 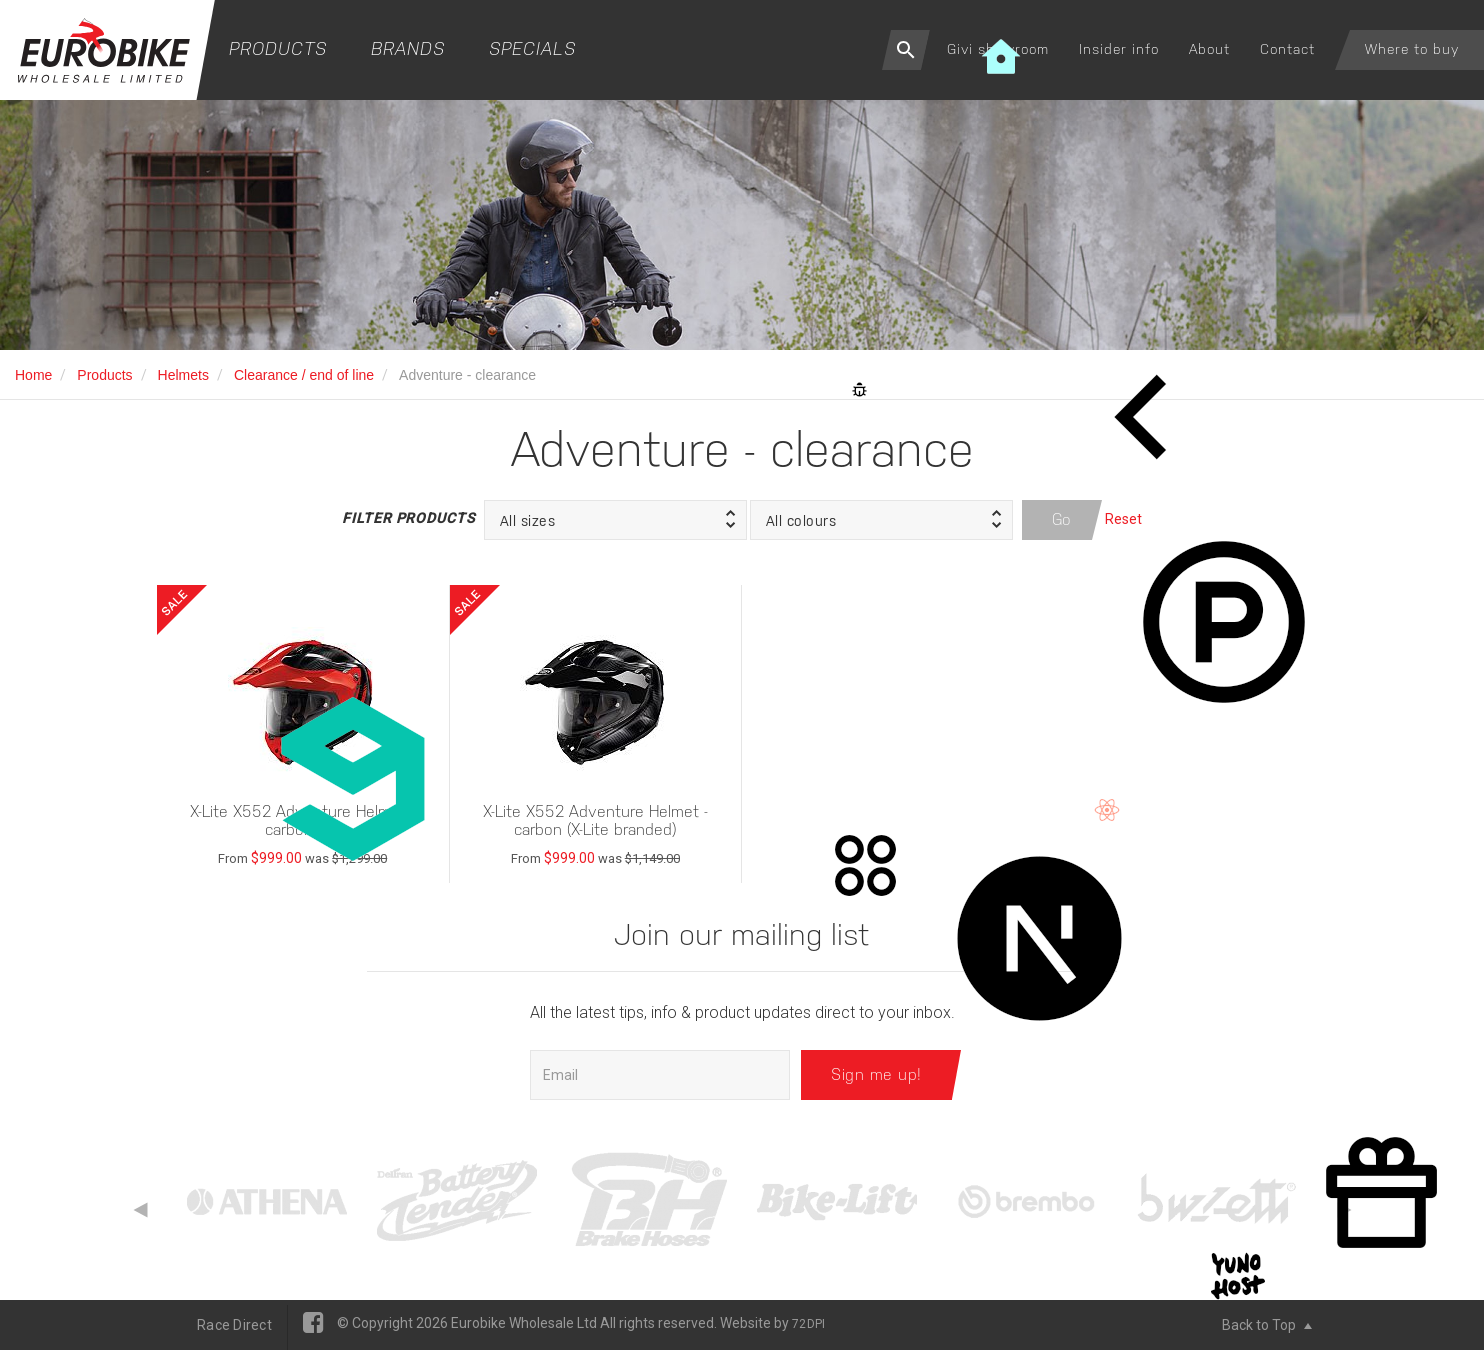 What do you see at coordinates (353, 779) in the screenshot?
I see `open the 9GAG app` at bounding box center [353, 779].